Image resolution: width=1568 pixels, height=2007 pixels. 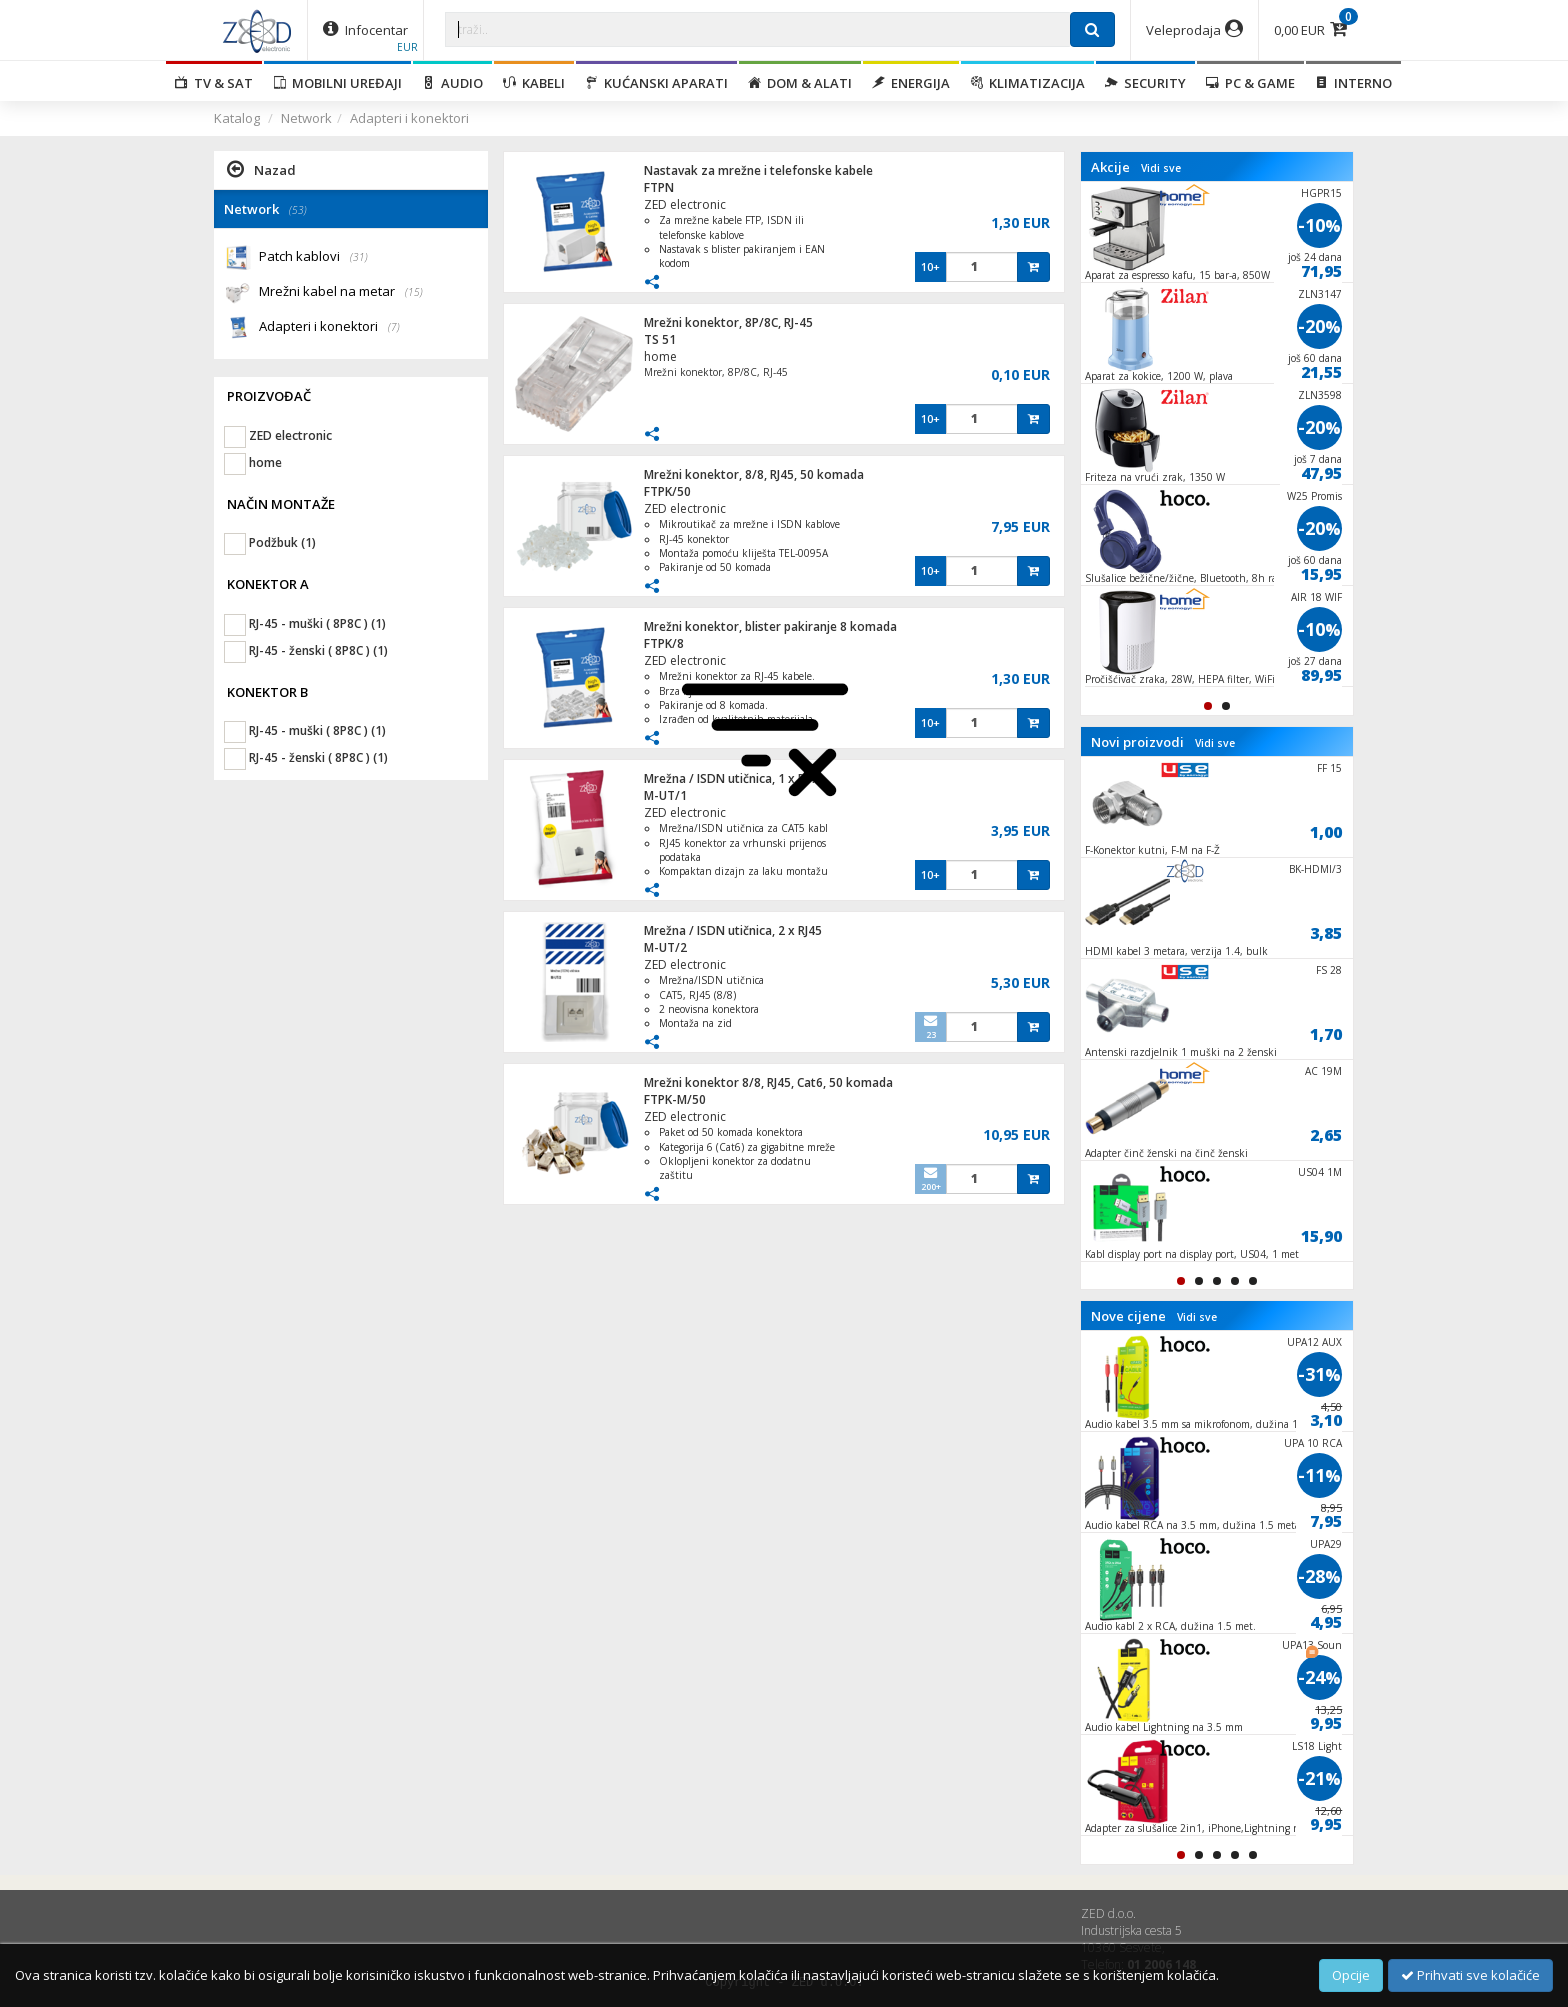 What do you see at coordinates (765, 719) in the screenshot?
I see `clear all active filters` at bounding box center [765, 719].